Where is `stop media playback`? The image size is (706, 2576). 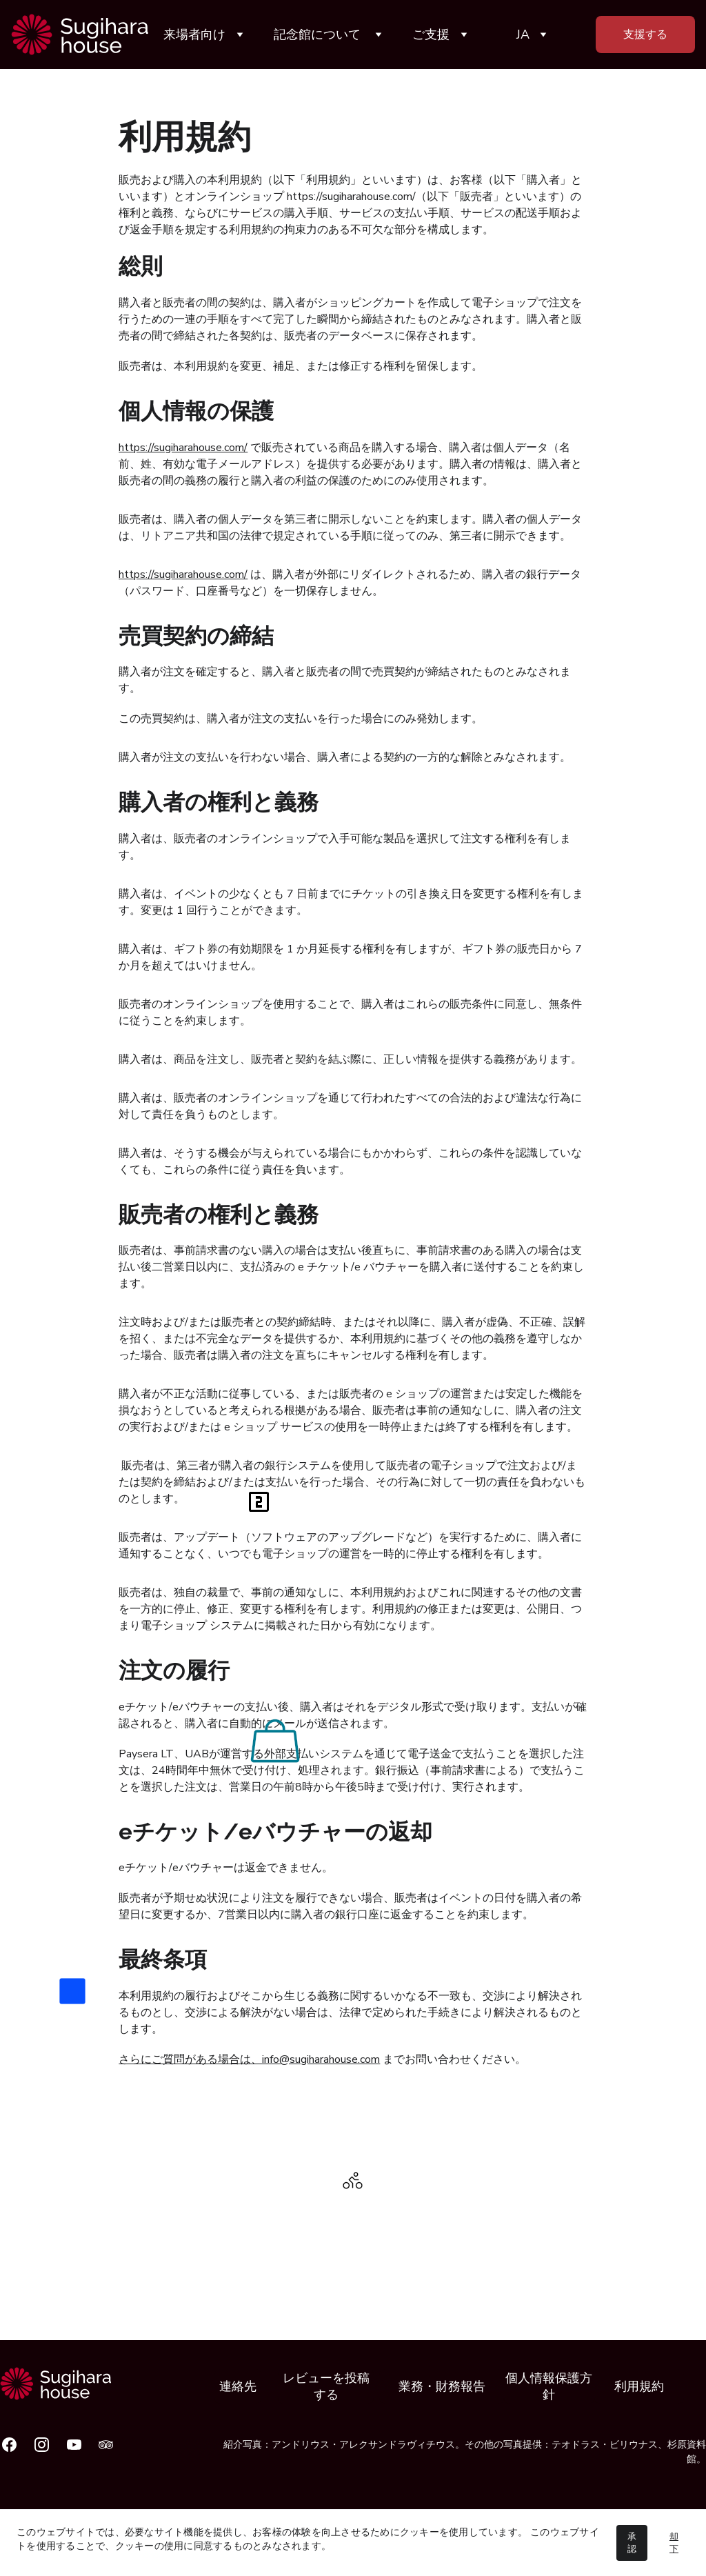 stop media playback is located at coordinates (72, 1991).